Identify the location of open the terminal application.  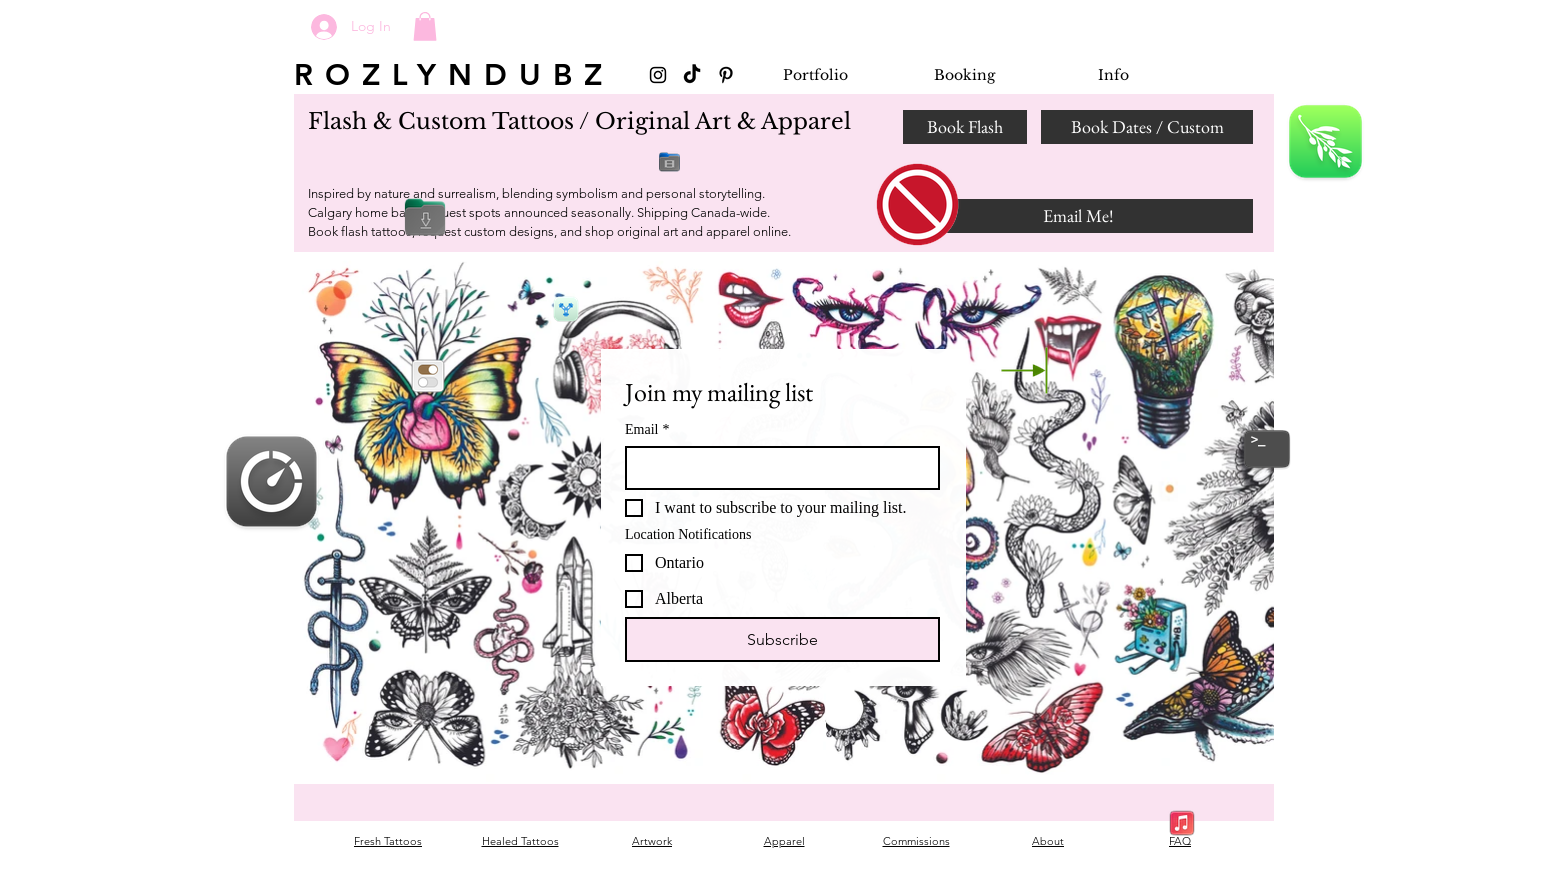
(1267, 449).